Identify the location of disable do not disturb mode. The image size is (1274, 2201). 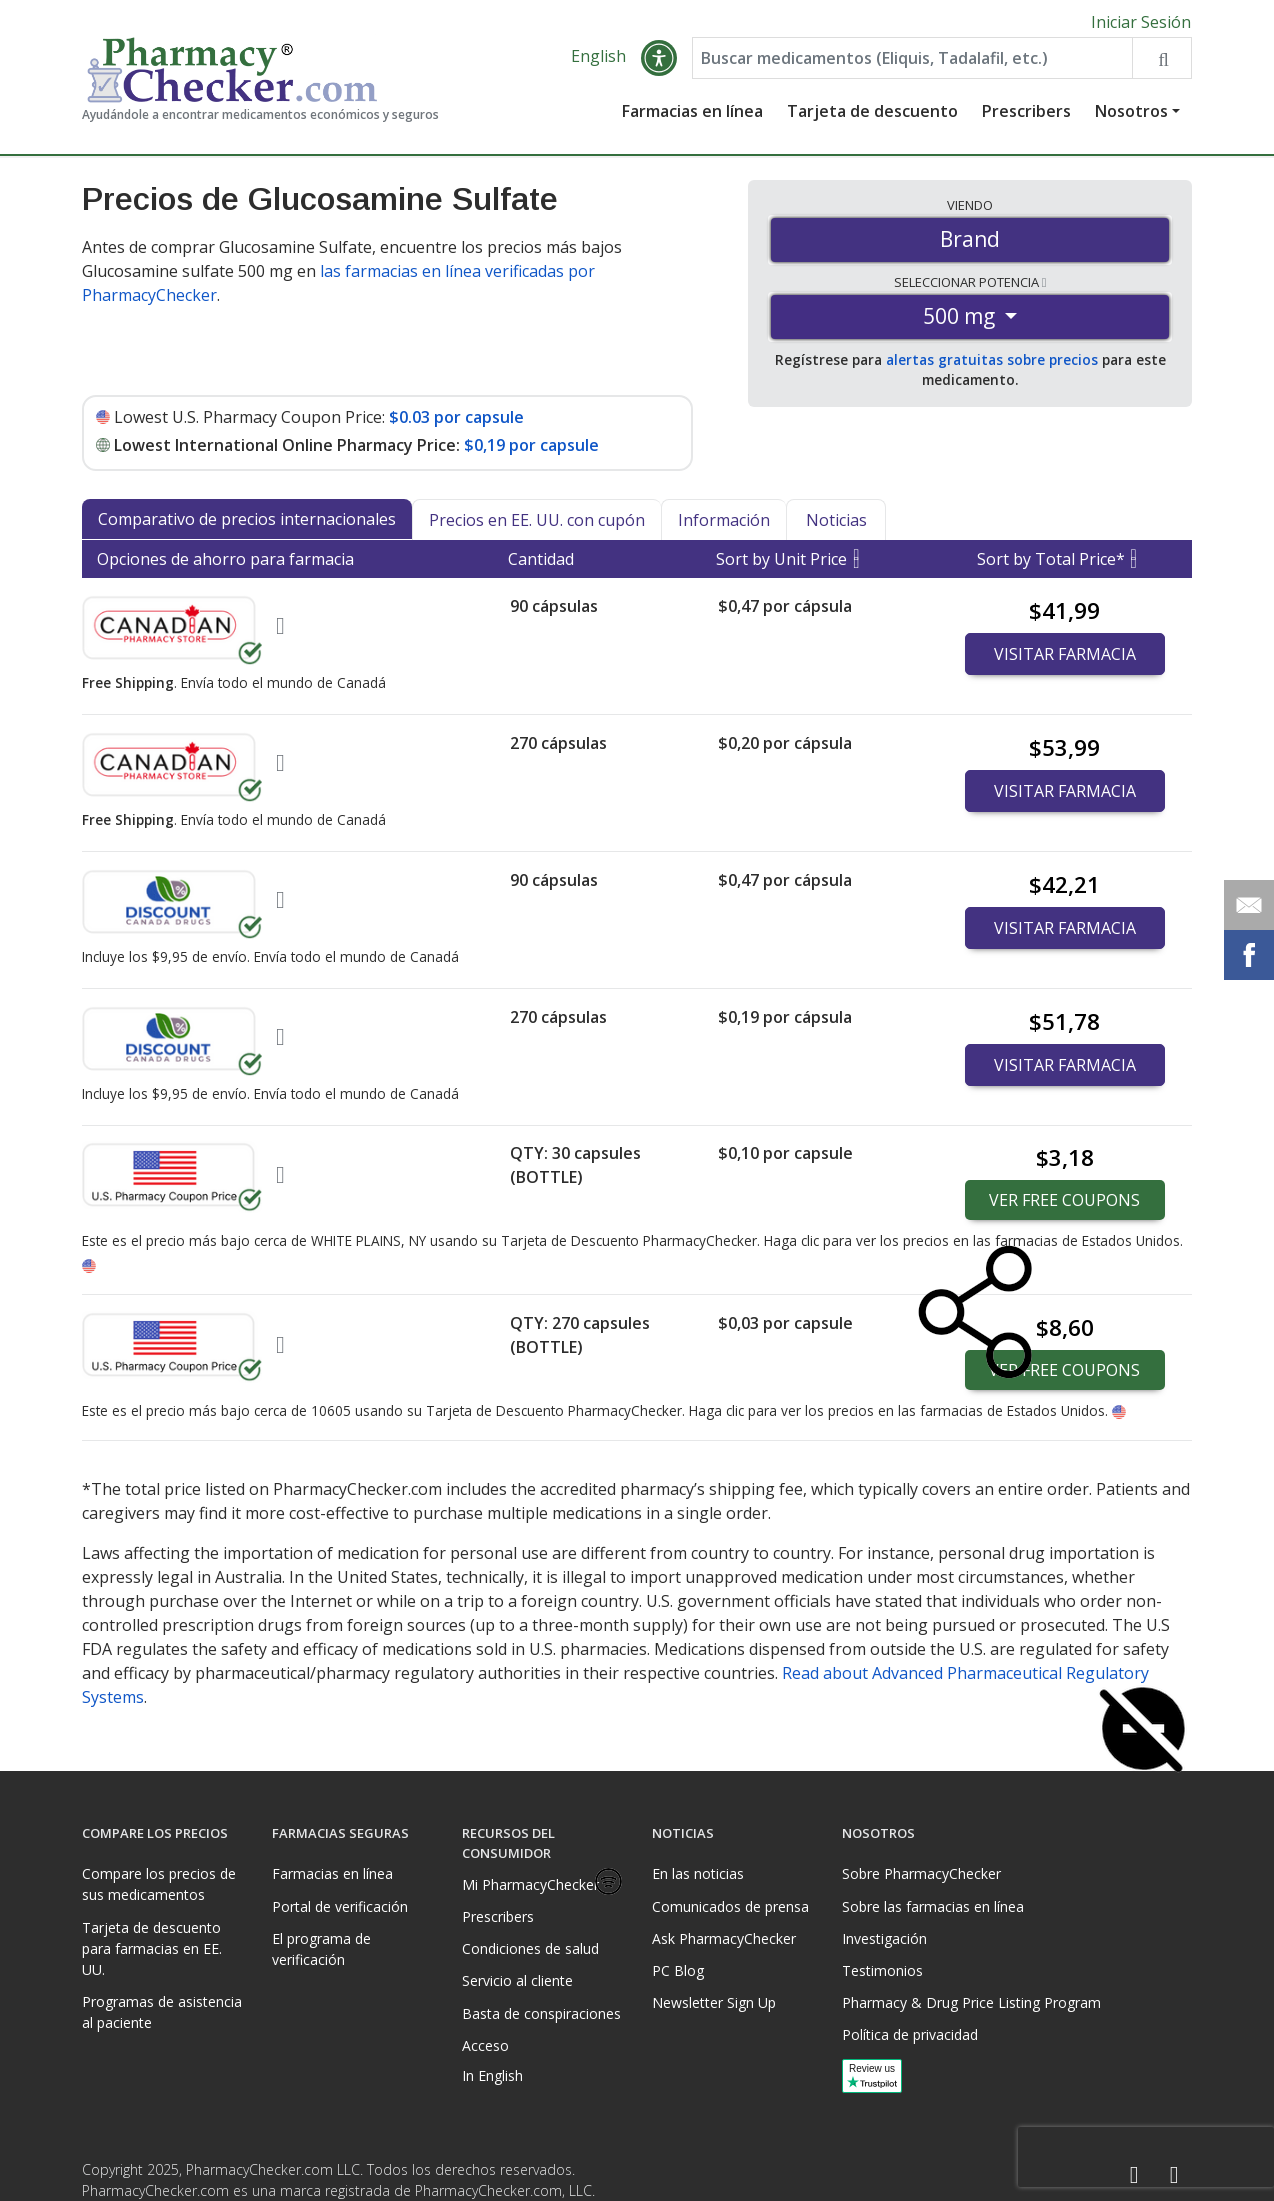
(1143, 1728).